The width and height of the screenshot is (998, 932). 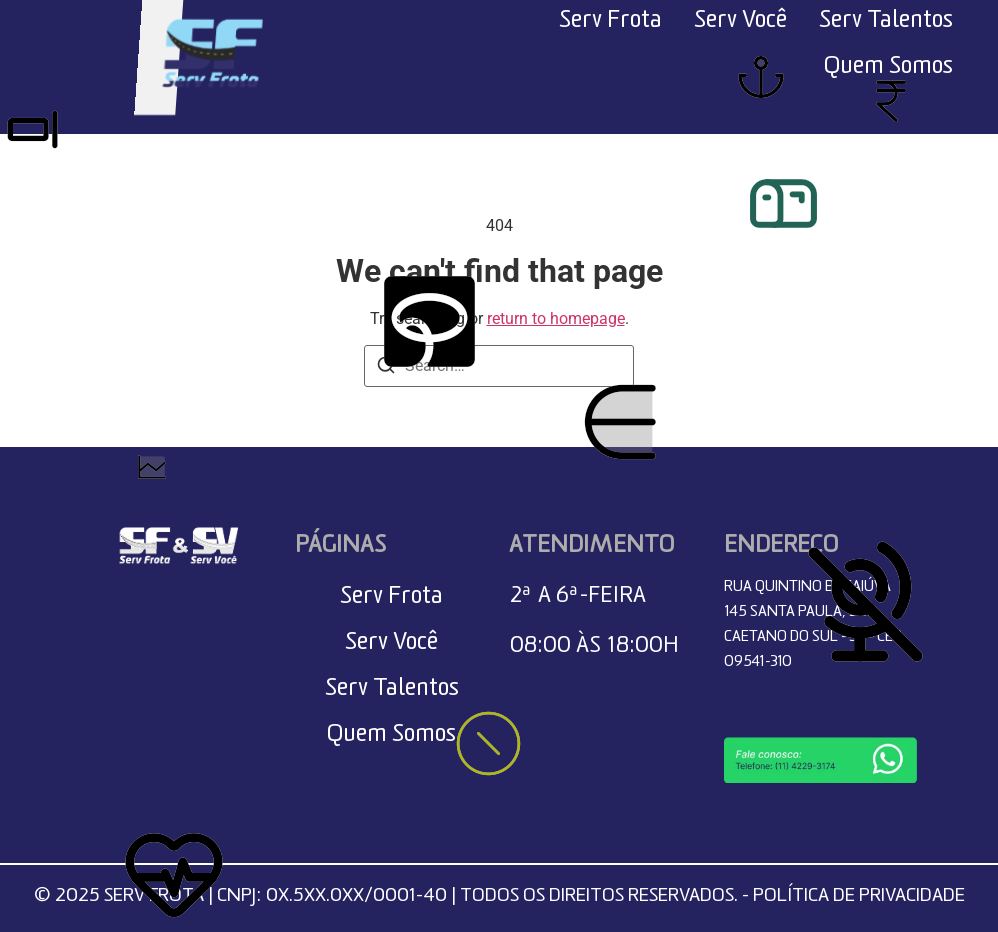 I want to click on use lasso selection tool, so click(x=429, y=321).